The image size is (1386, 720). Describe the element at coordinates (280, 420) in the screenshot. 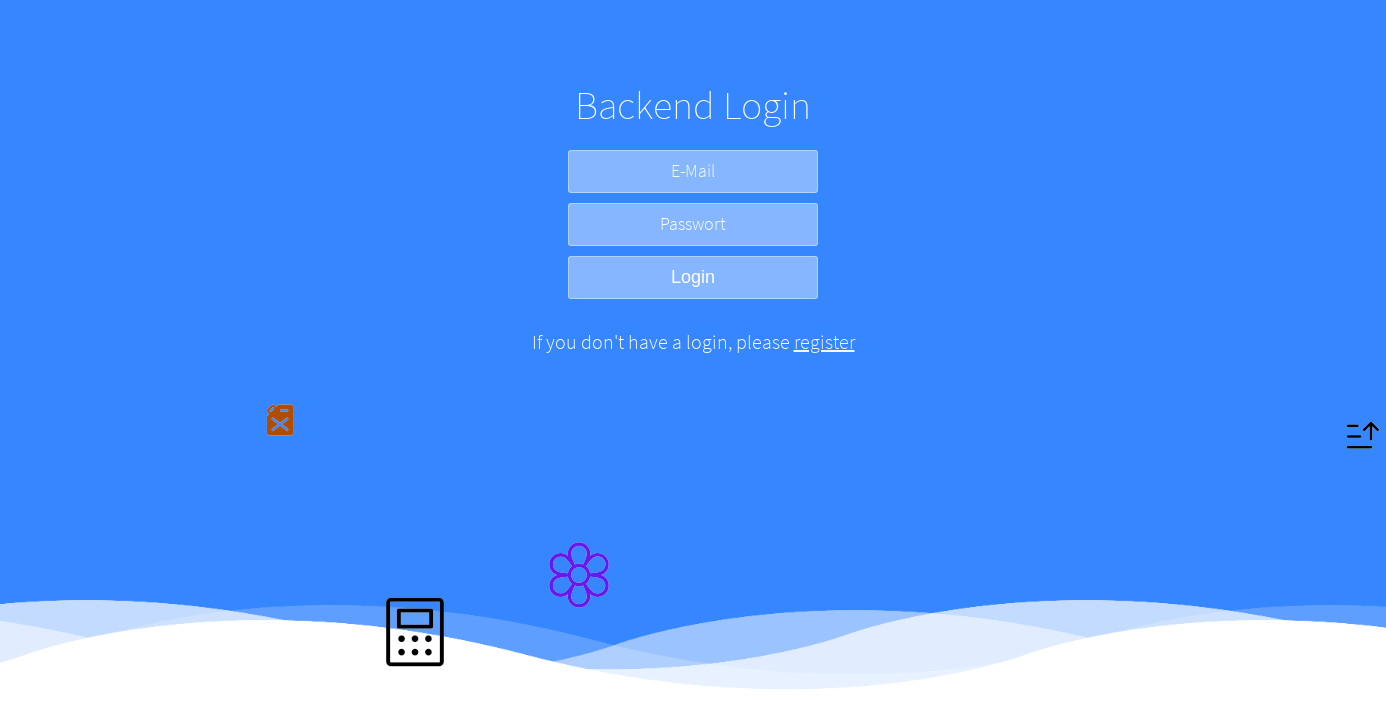

I see `indicates fuel or gas station nearby` at that location.